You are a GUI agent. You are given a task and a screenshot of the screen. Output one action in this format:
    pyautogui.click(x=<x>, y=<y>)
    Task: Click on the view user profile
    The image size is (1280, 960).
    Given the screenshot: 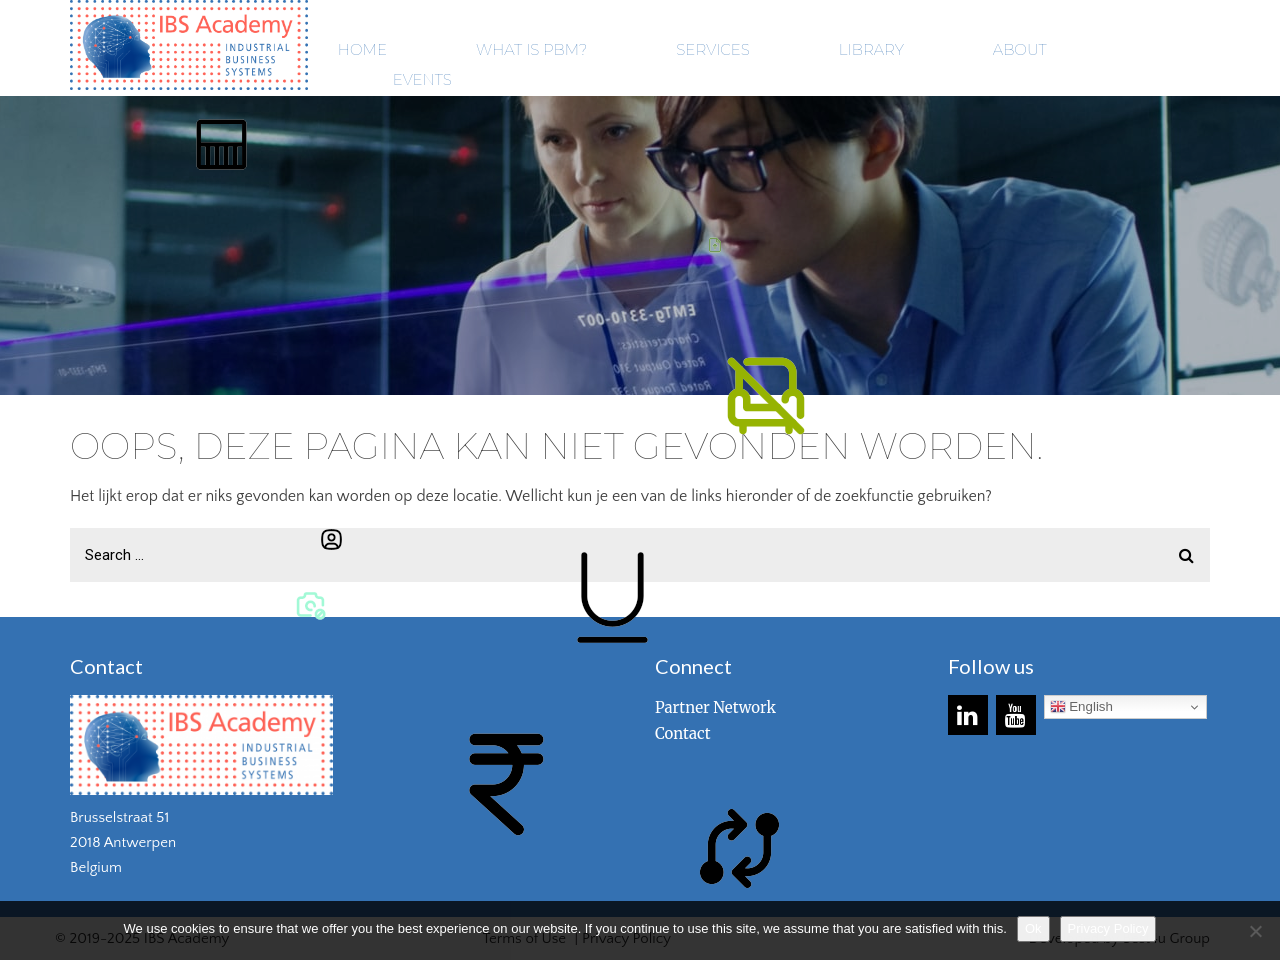 What is the action you would take?
    pyautogui.click(x=331, y=539)
    